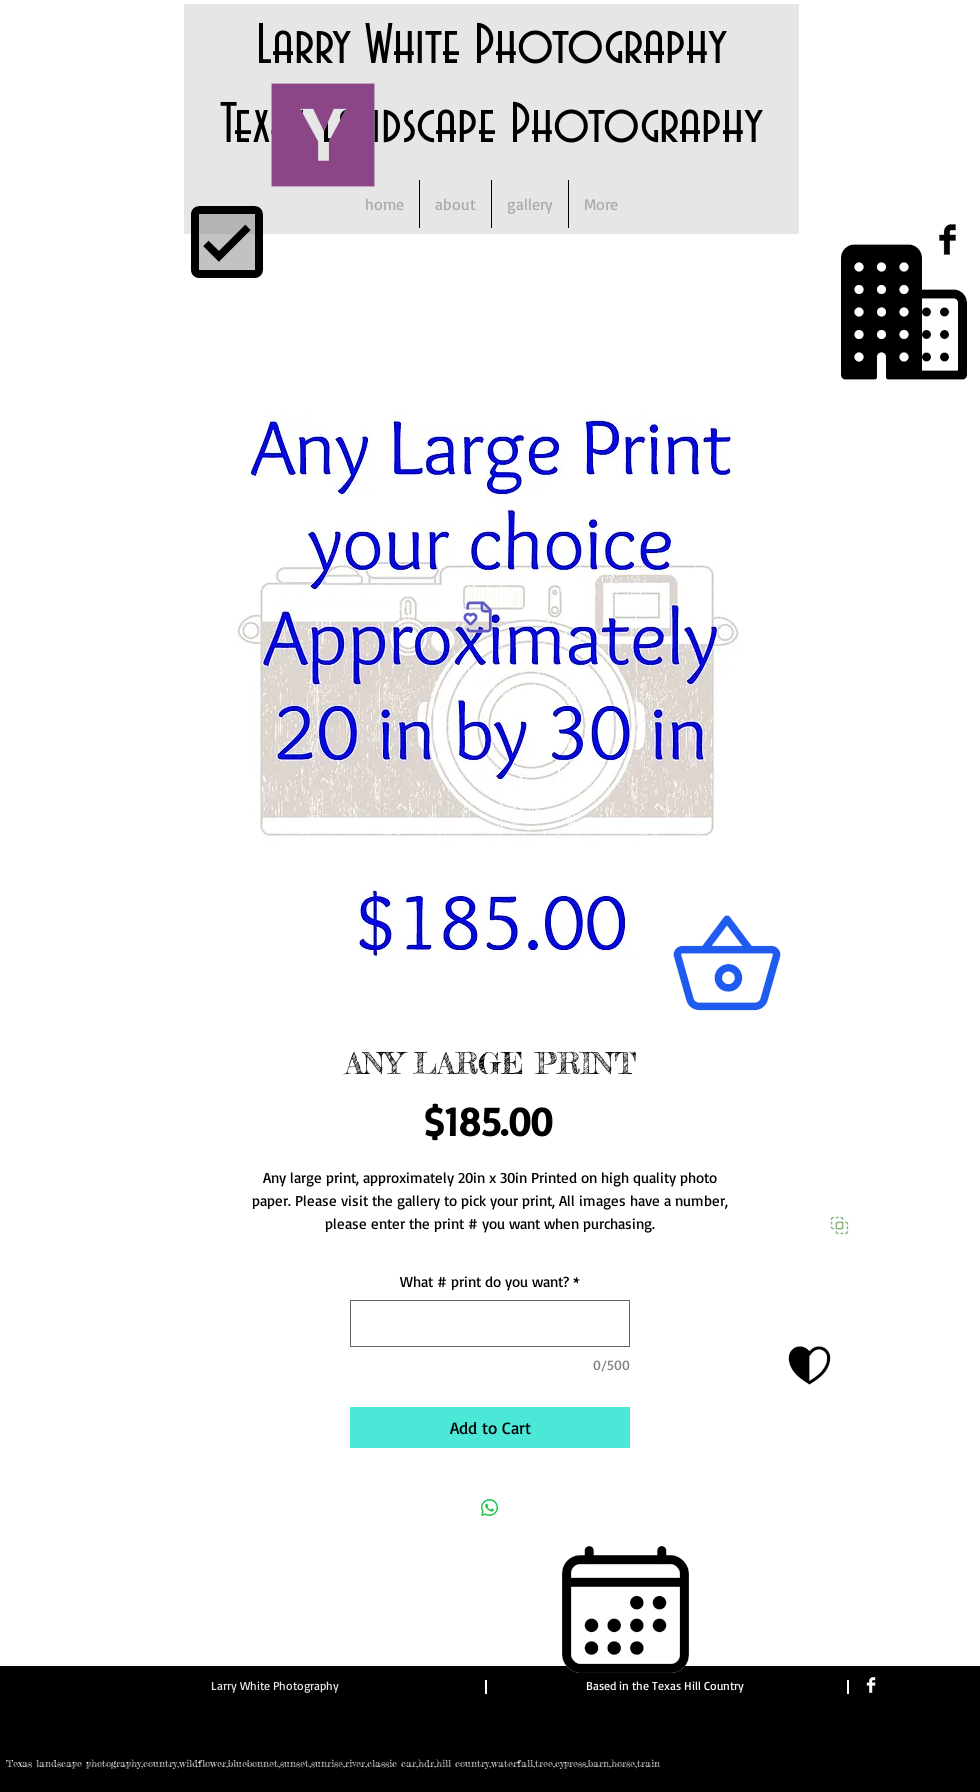 The image size is (980, 1792). What do you see at coordinates (904, 312) in the screenshot?
I see `view business or company information` at bounding box center [904, 312].